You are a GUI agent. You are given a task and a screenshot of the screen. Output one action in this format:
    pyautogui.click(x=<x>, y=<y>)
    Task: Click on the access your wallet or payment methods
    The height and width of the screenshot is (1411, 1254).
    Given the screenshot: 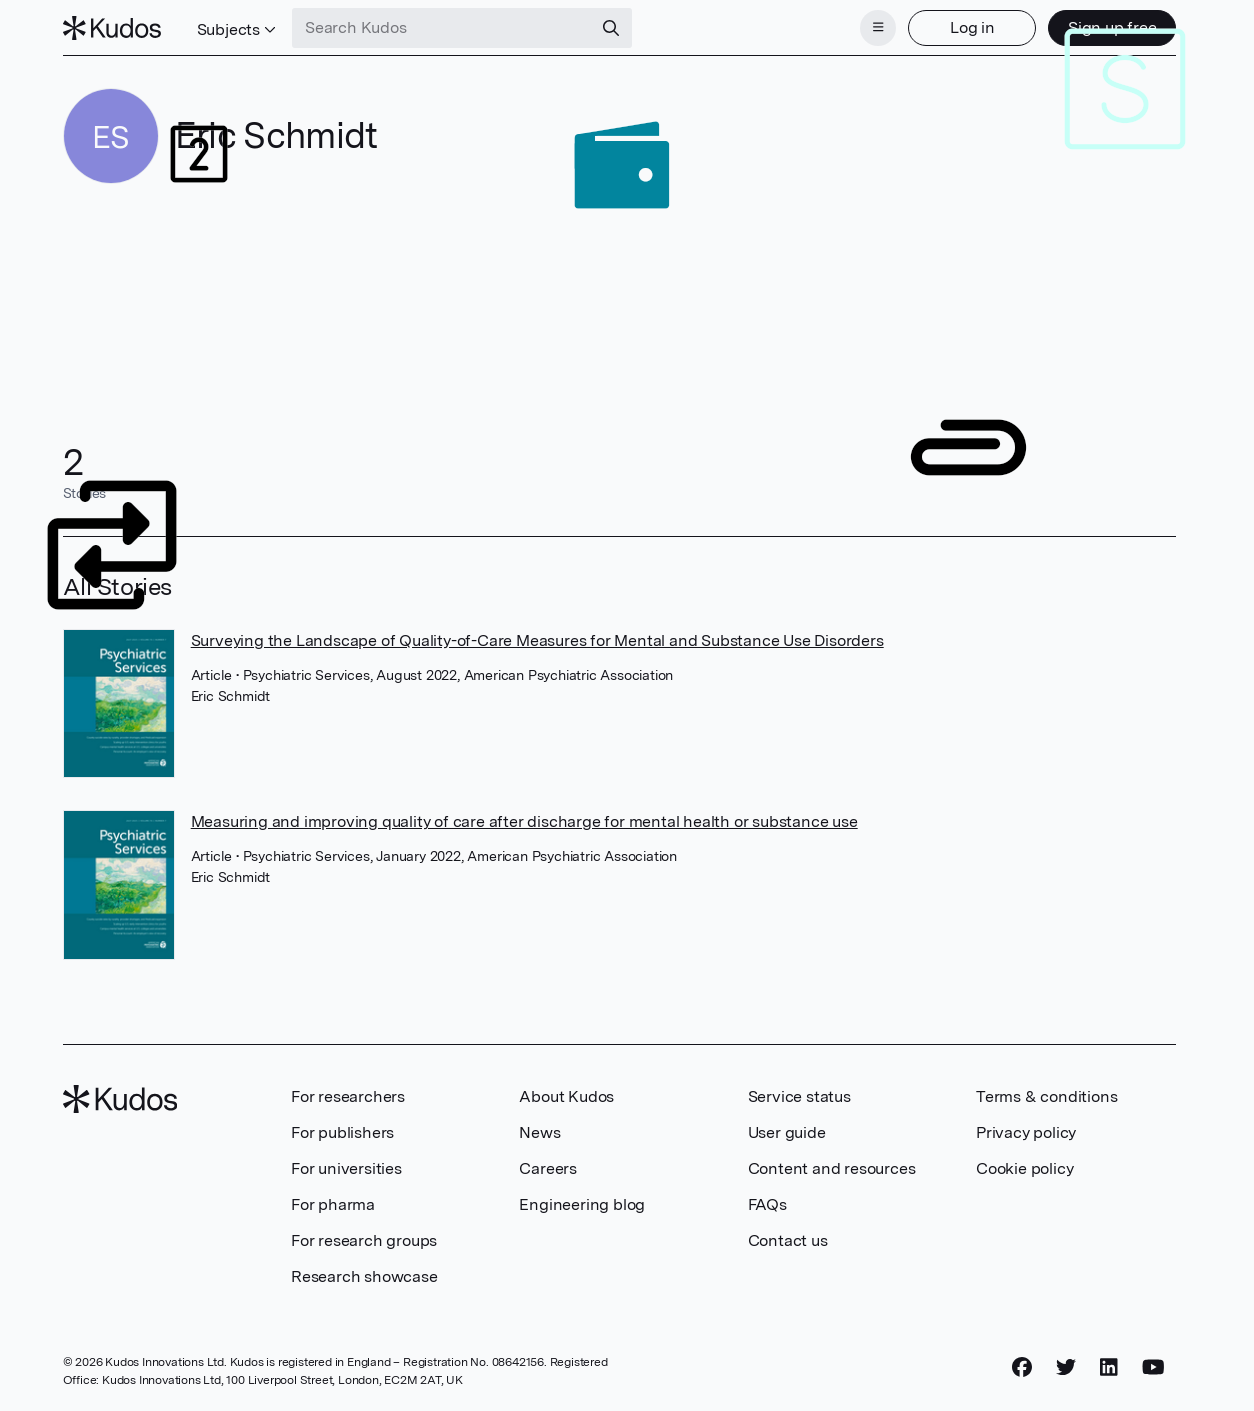 What is the action you would take?
    pyautogui.click(x=622, y=168)
    